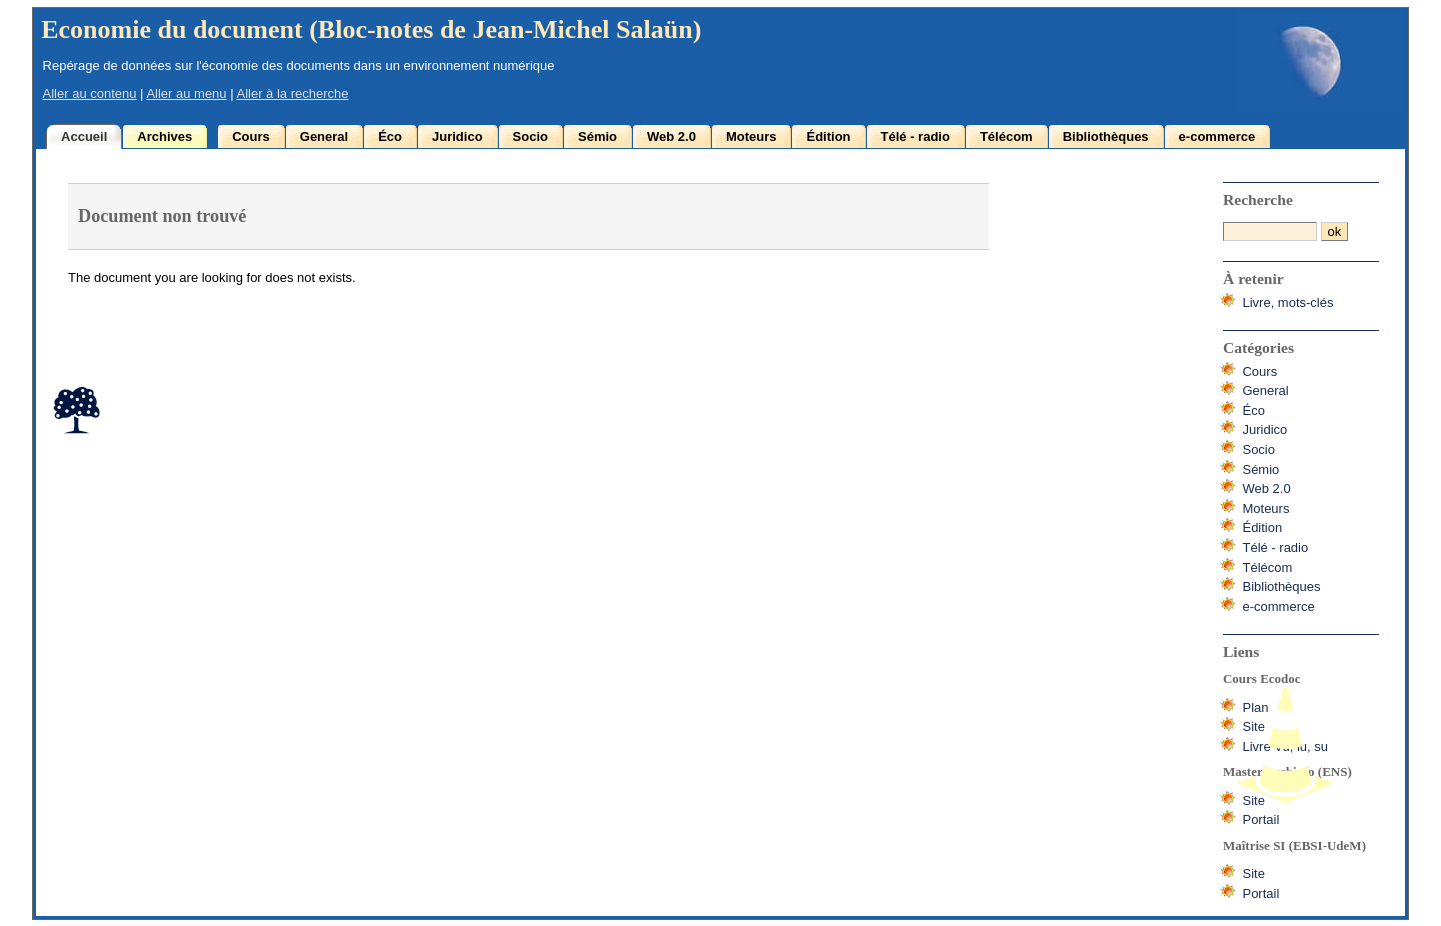  I want to click on indicates an area under construction or maintenance, so click(1285, 745).